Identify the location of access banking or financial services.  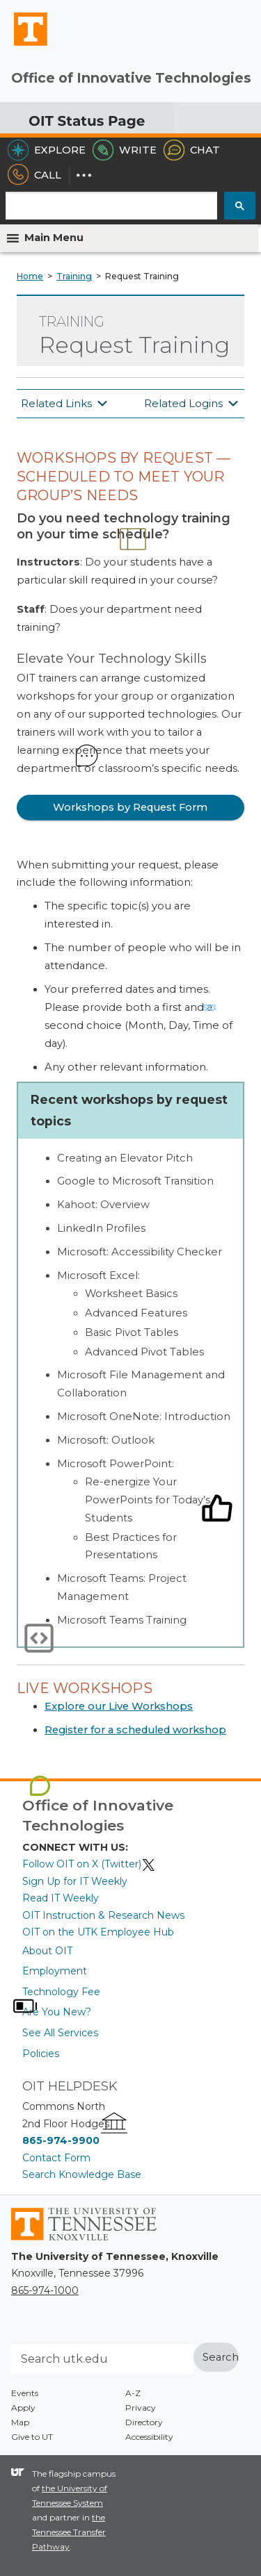
(114, 2124).